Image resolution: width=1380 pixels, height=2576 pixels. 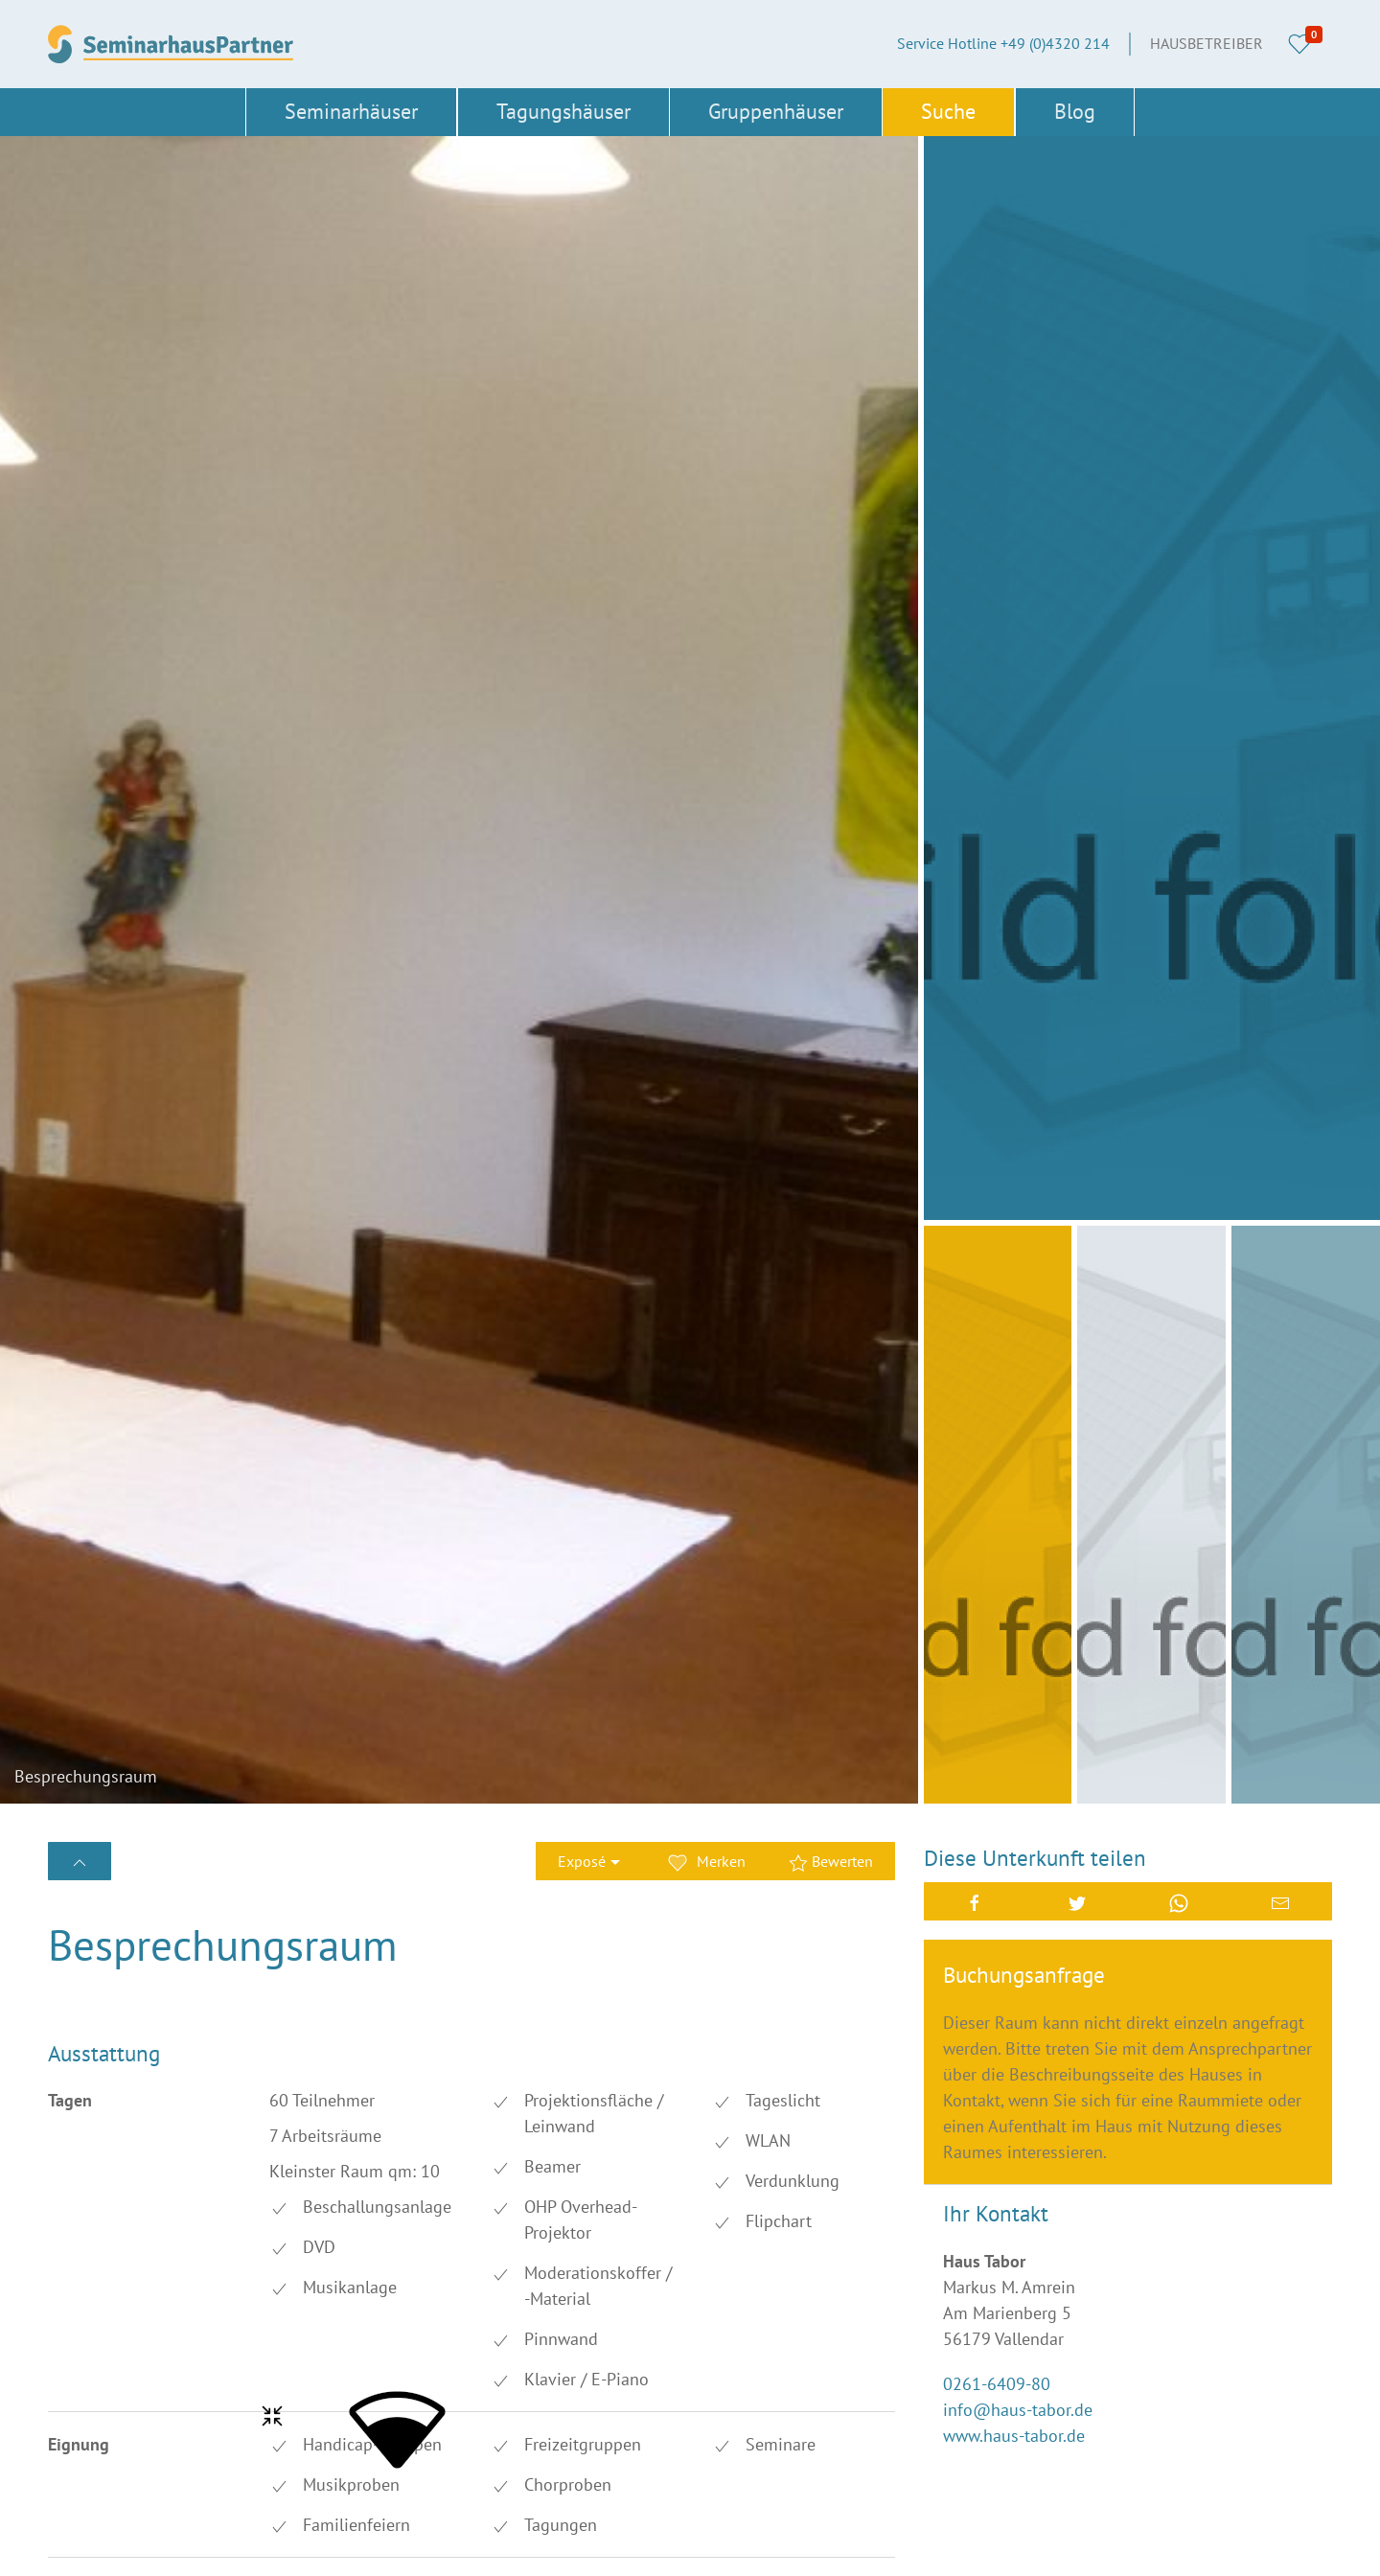 What do you see at coordinates (397, 2429) in the screenshot?
I see `indicates moderate wifi signal strength` at bounding box center [397, 2429].